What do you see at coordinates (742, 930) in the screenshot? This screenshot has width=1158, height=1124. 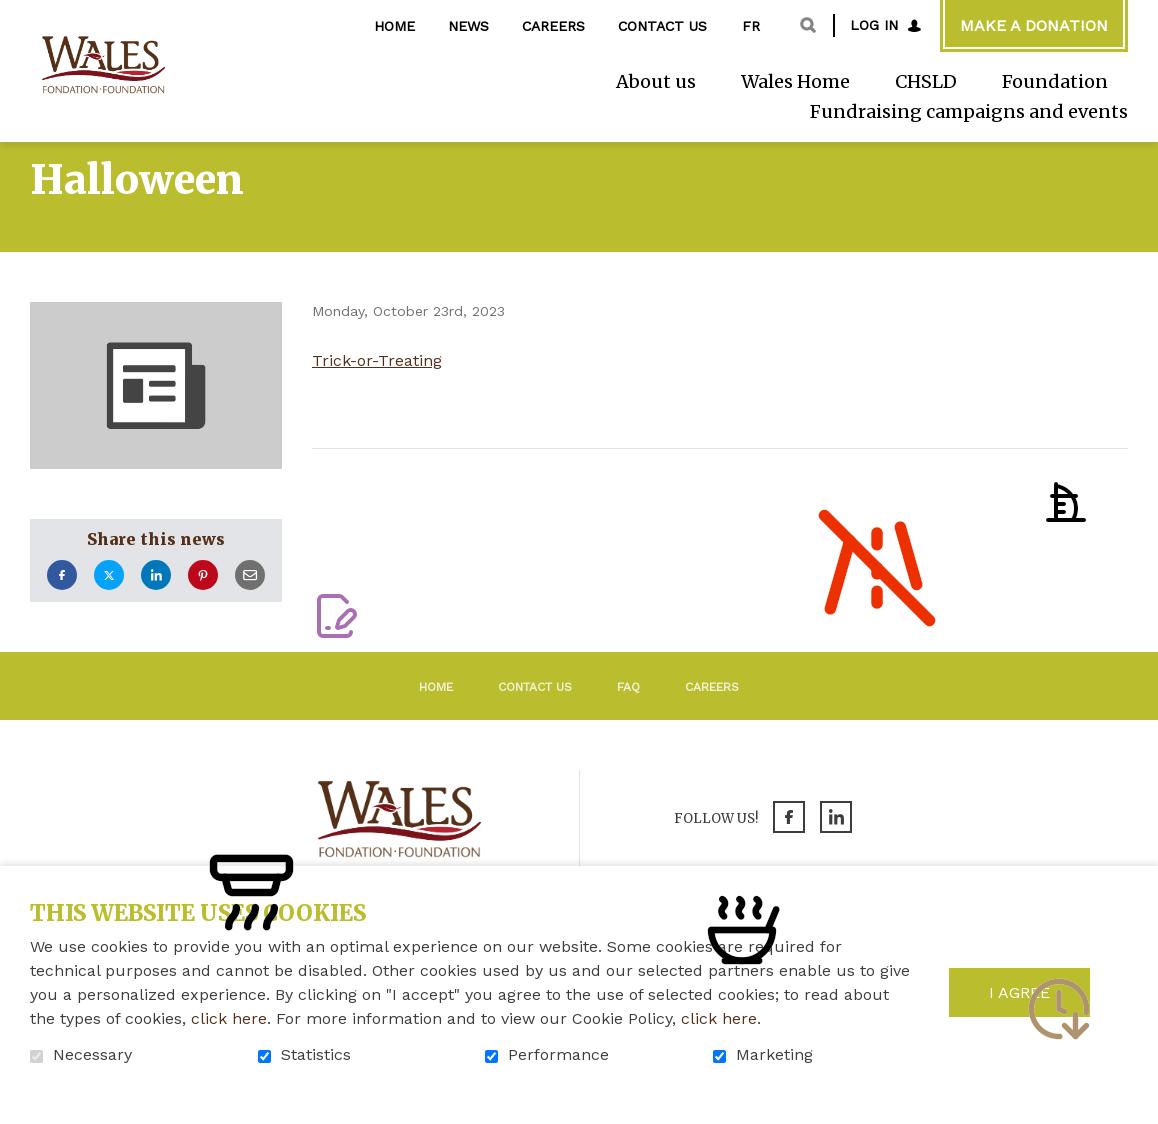 I see `browse soup or hot food options` at bounding box center [742, 930].